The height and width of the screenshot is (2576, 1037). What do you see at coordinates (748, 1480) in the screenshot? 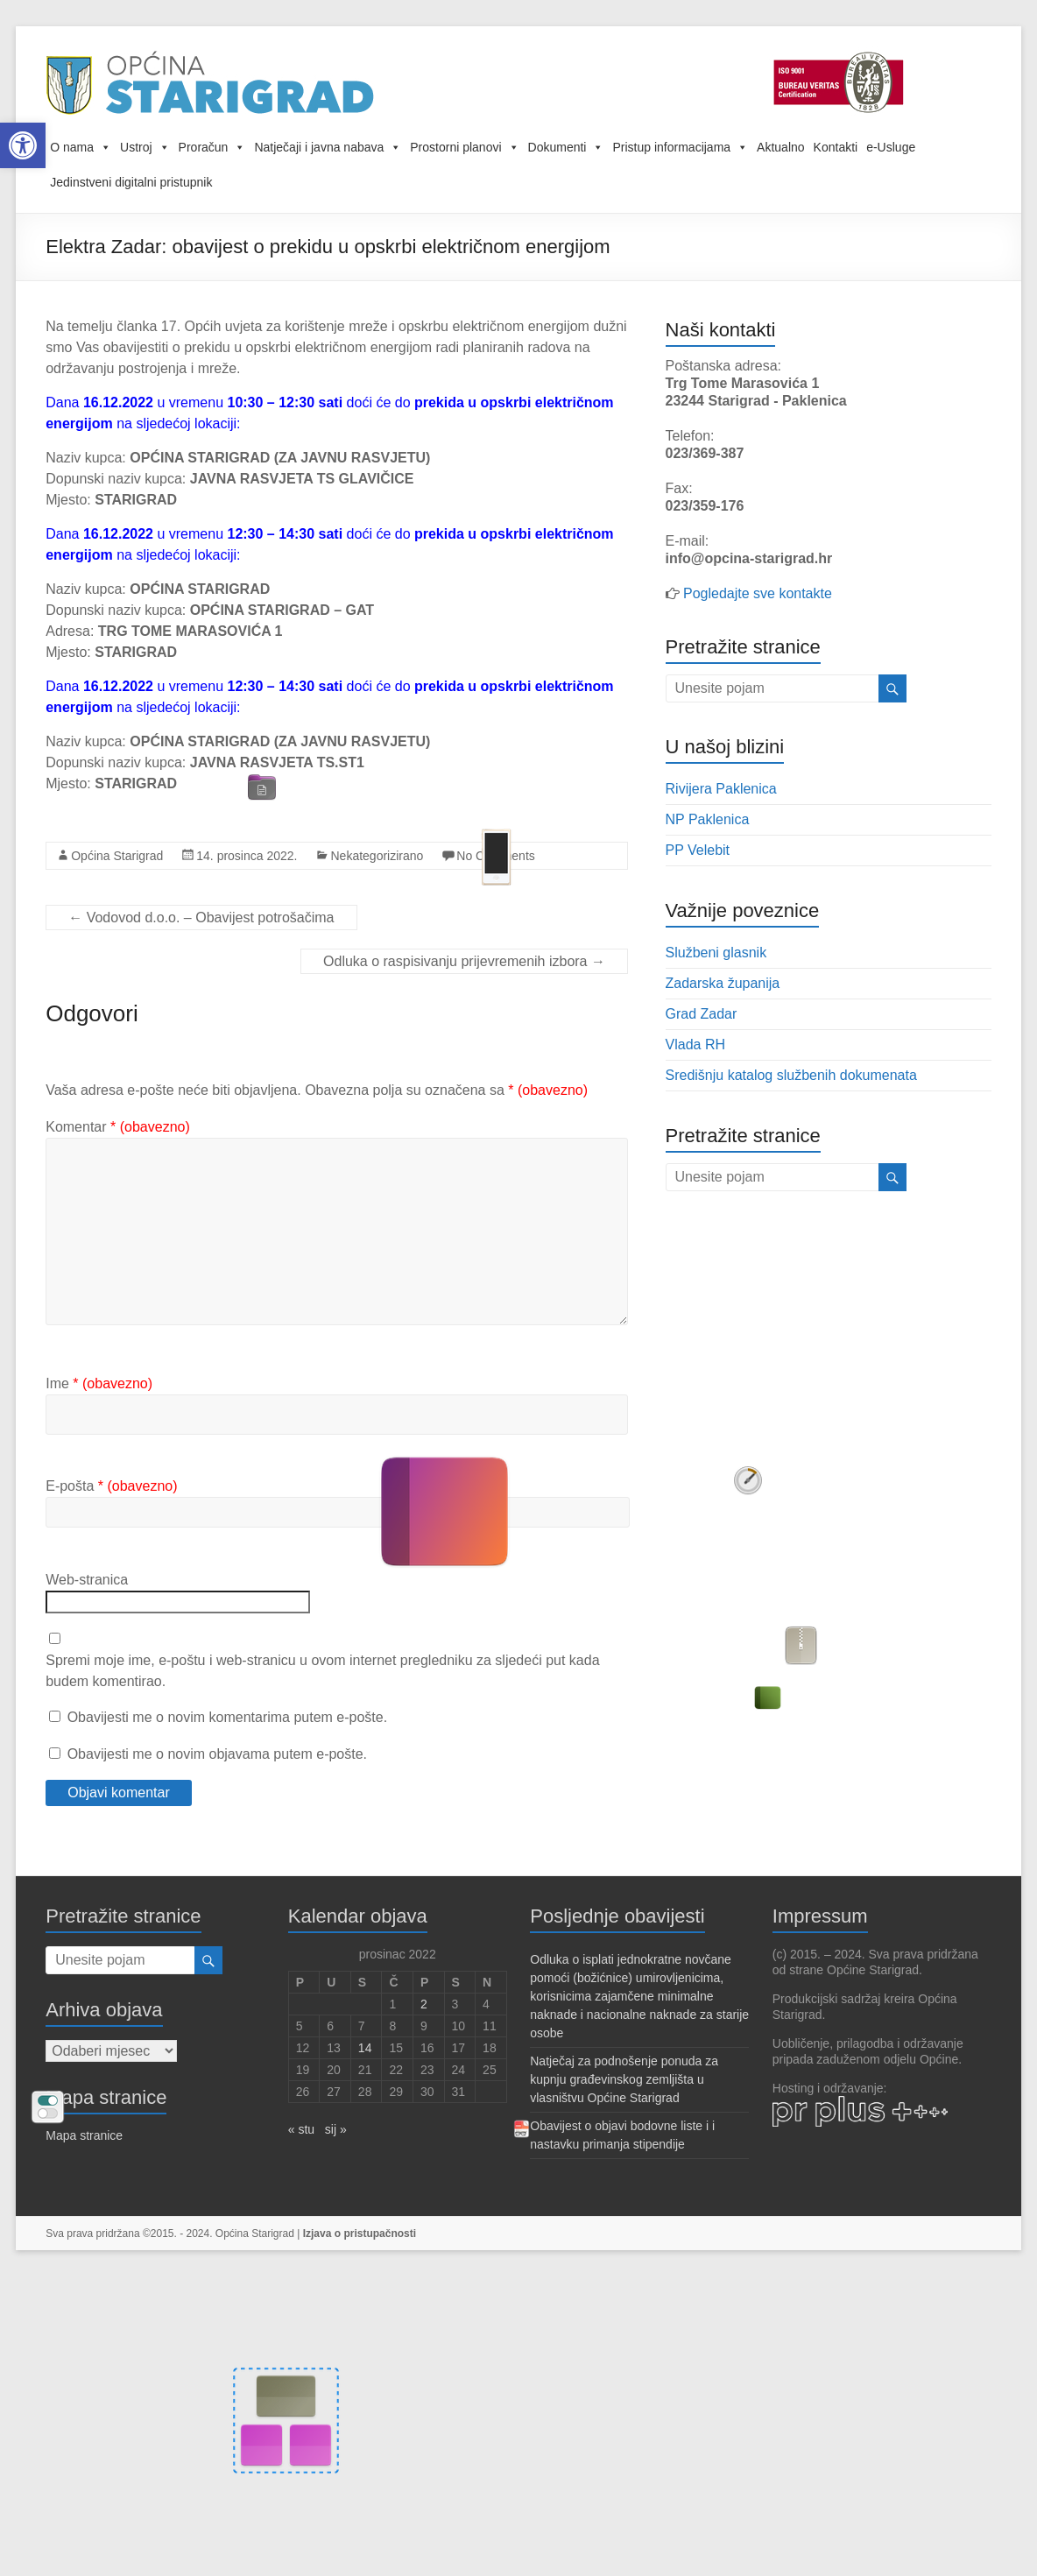
I see `open sysprof system profiler` at bounding box center [748, 1480].